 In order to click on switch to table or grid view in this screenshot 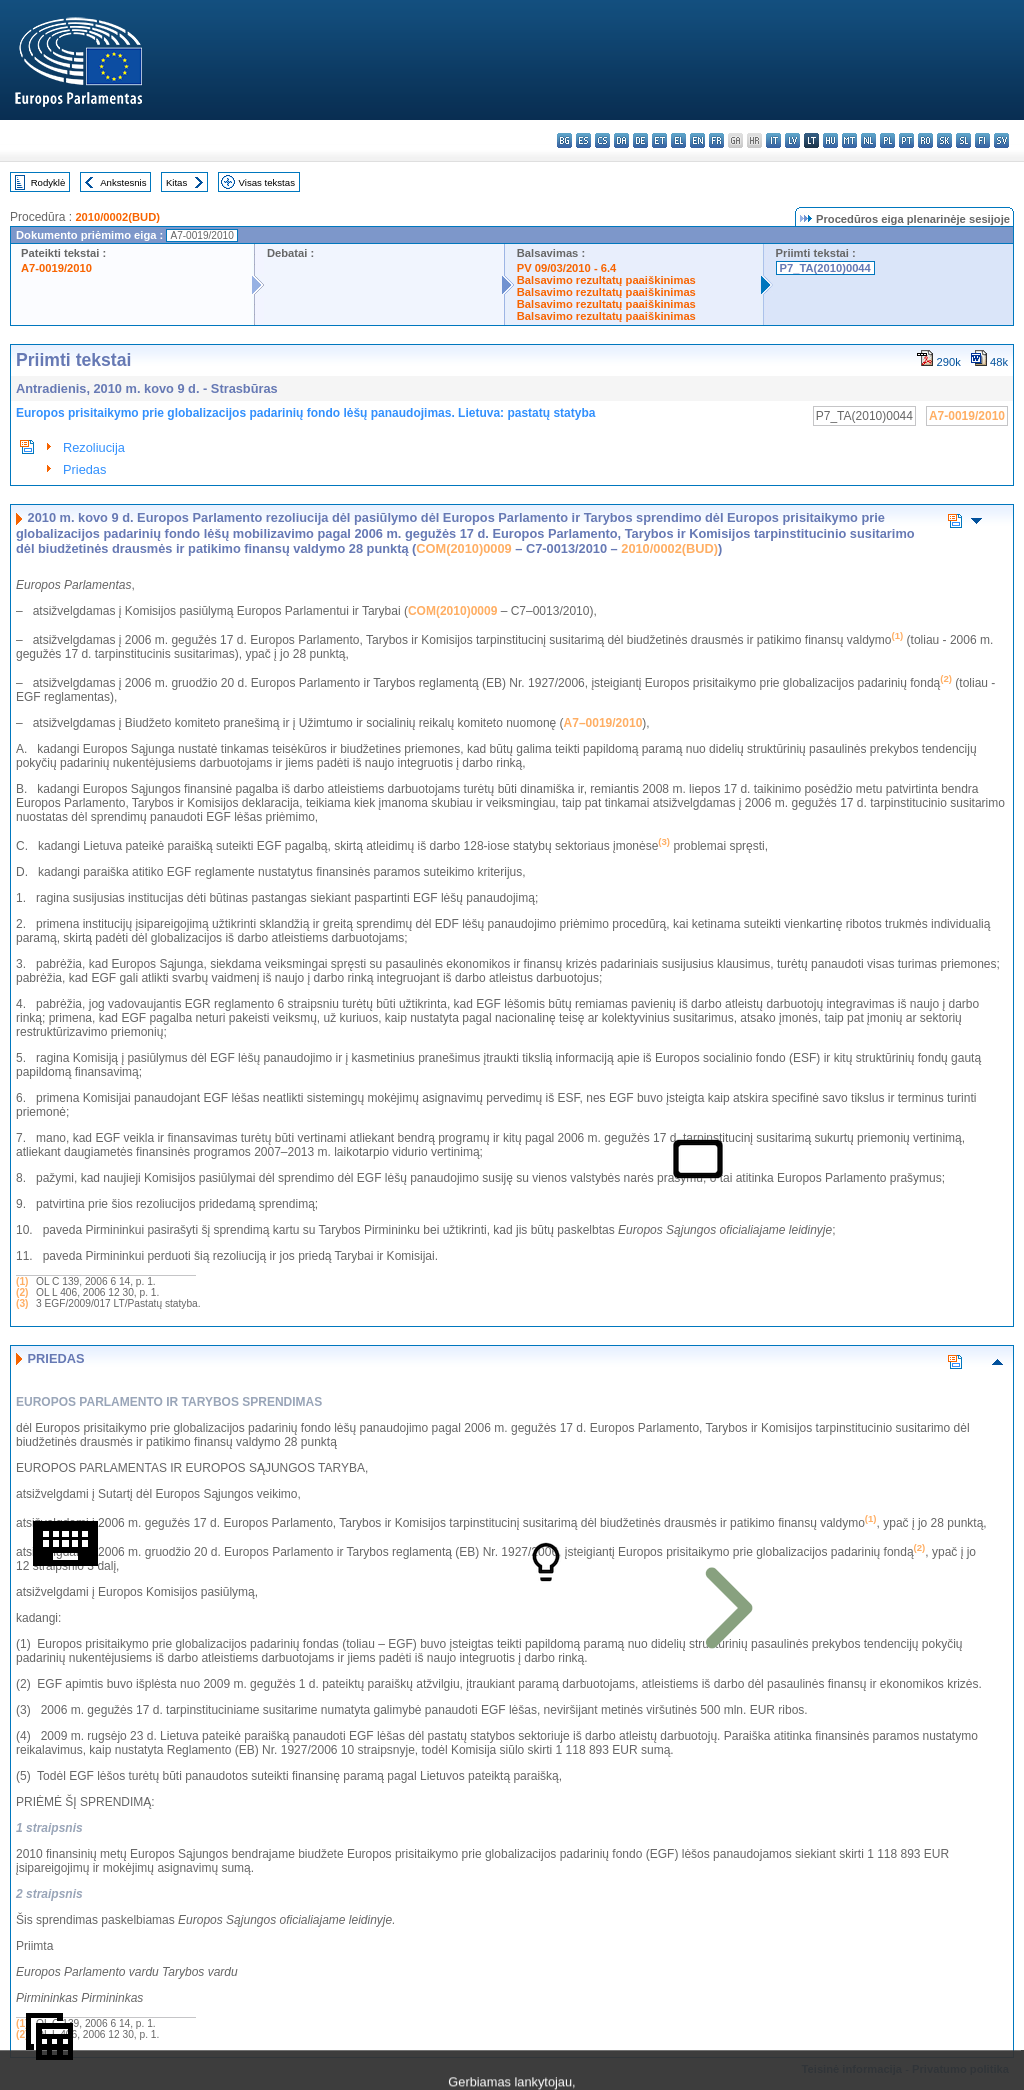, I will do `click(49, 2036)`.